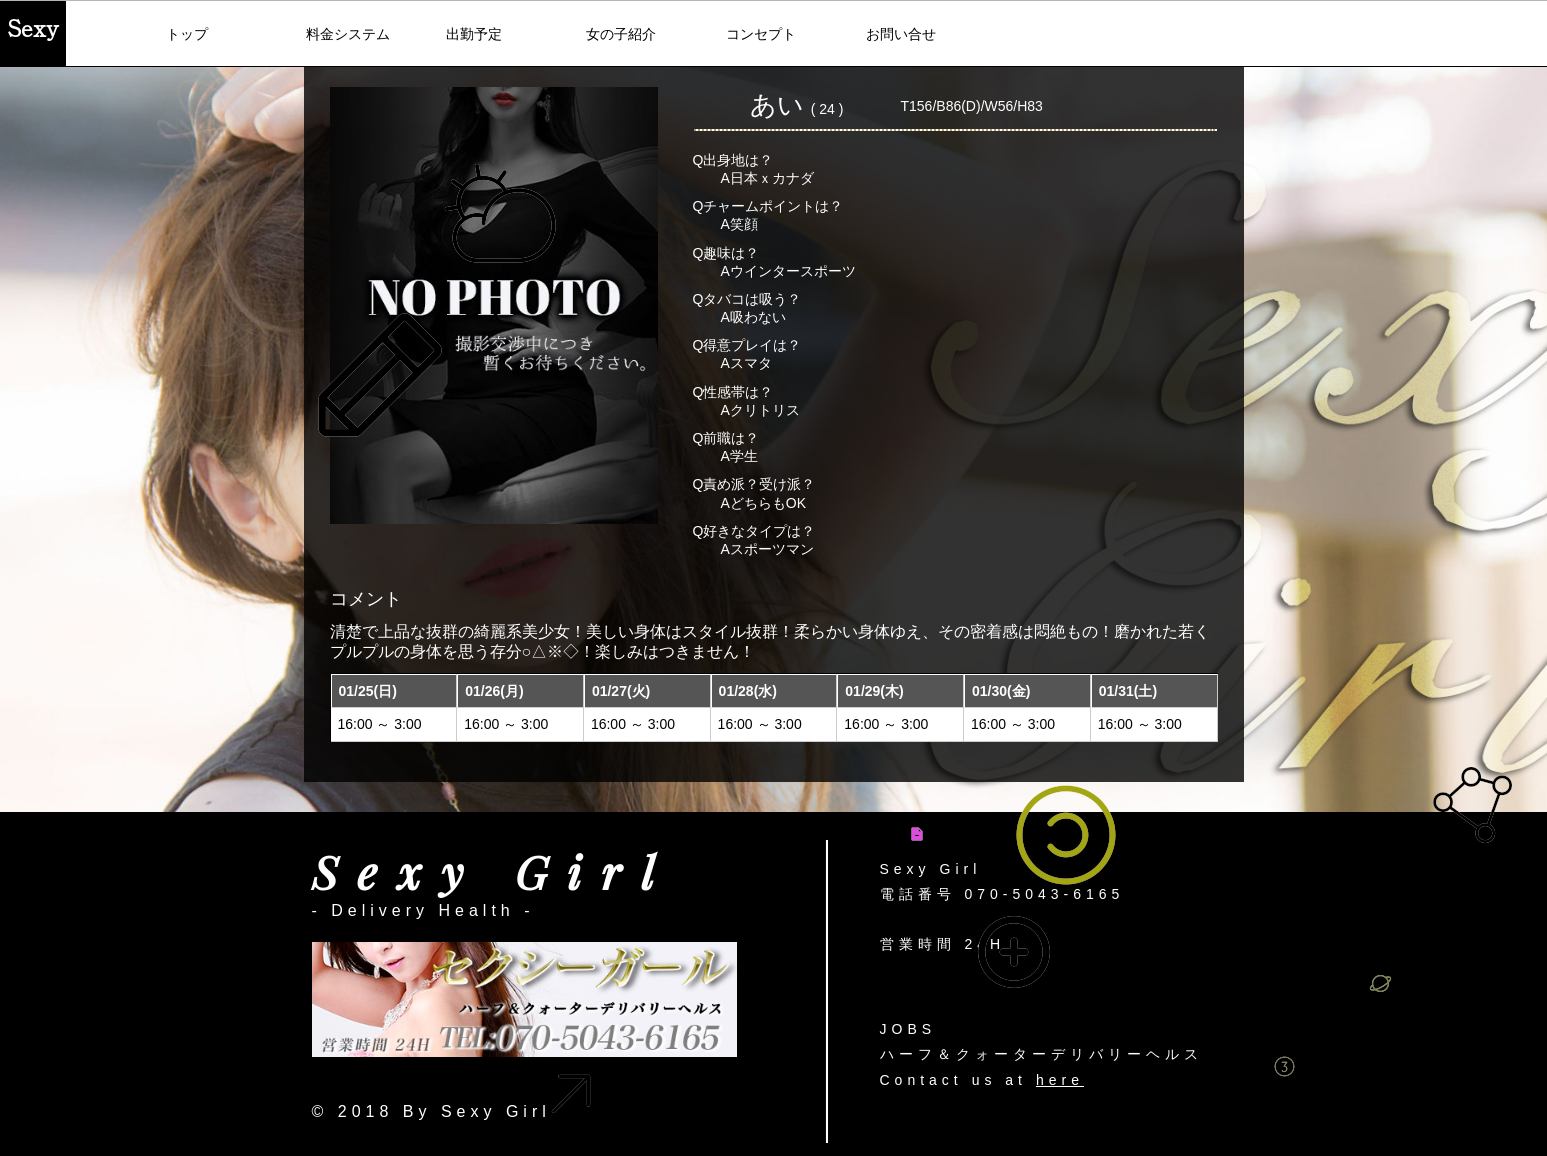 This screenshot has width=1547, height=1156. What do you see at coordinates (571, 1094) in the screenshot?
I see `open link in new tab or window` at bounding box center [571, 1094].